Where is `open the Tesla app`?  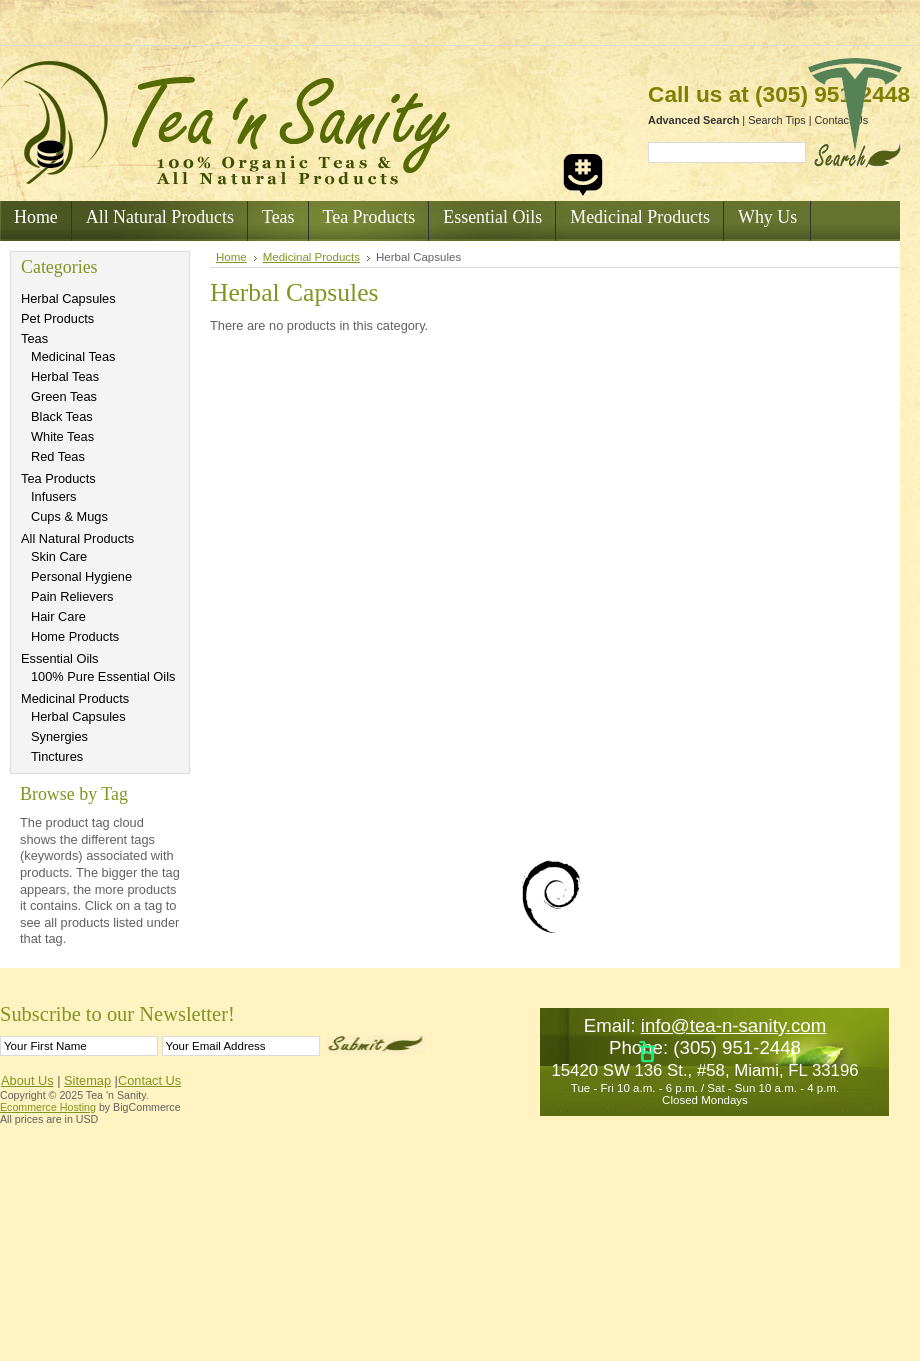 open the Tesla app is located at coordinates (855, 105).